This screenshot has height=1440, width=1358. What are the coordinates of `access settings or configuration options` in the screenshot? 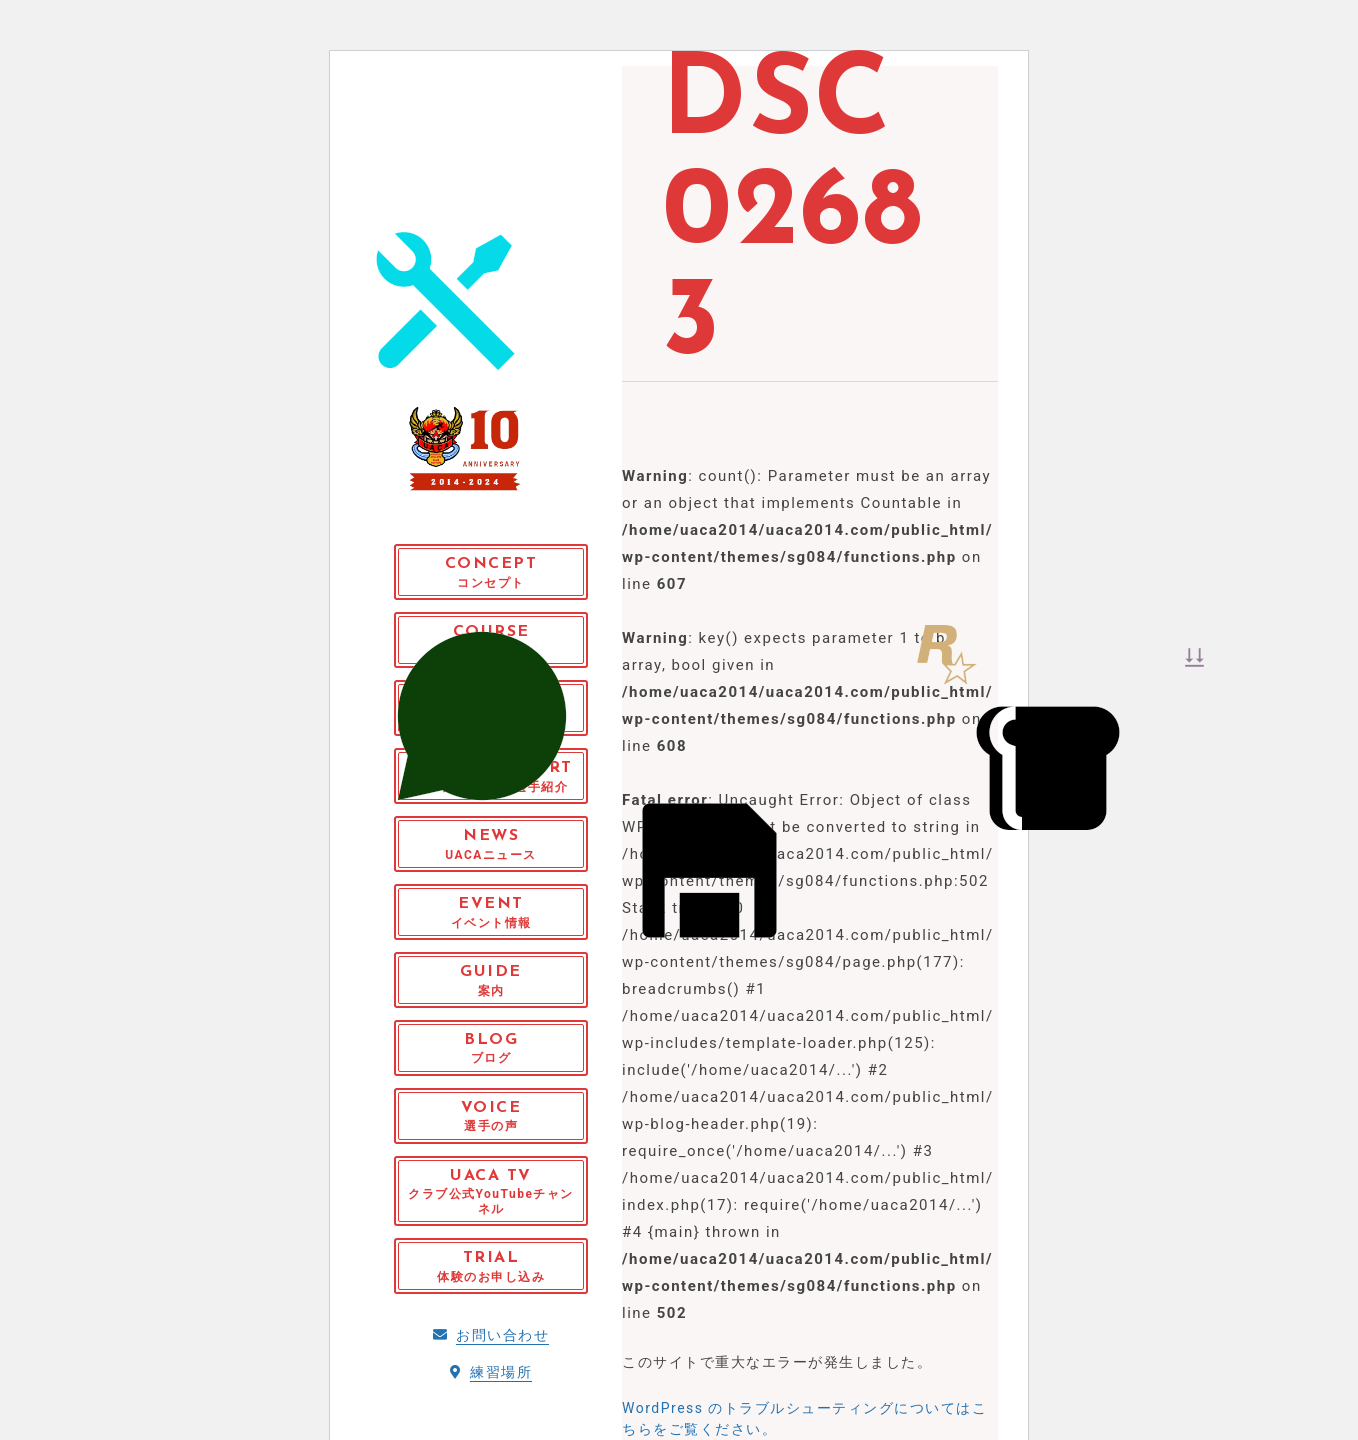 It's located at (447, 302).